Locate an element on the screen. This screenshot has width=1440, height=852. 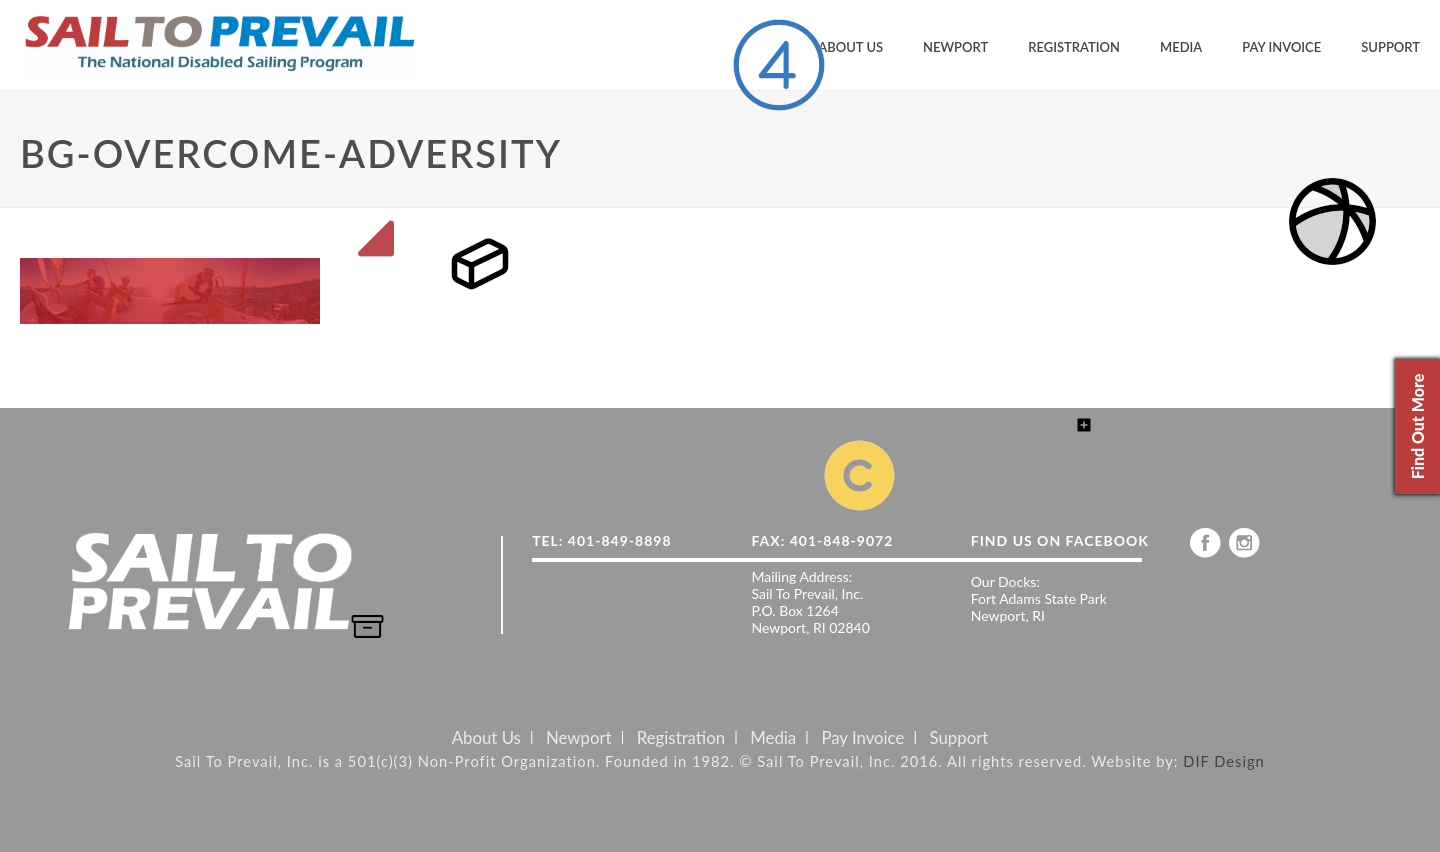
archive selected items is located at coordinates (367, 626).